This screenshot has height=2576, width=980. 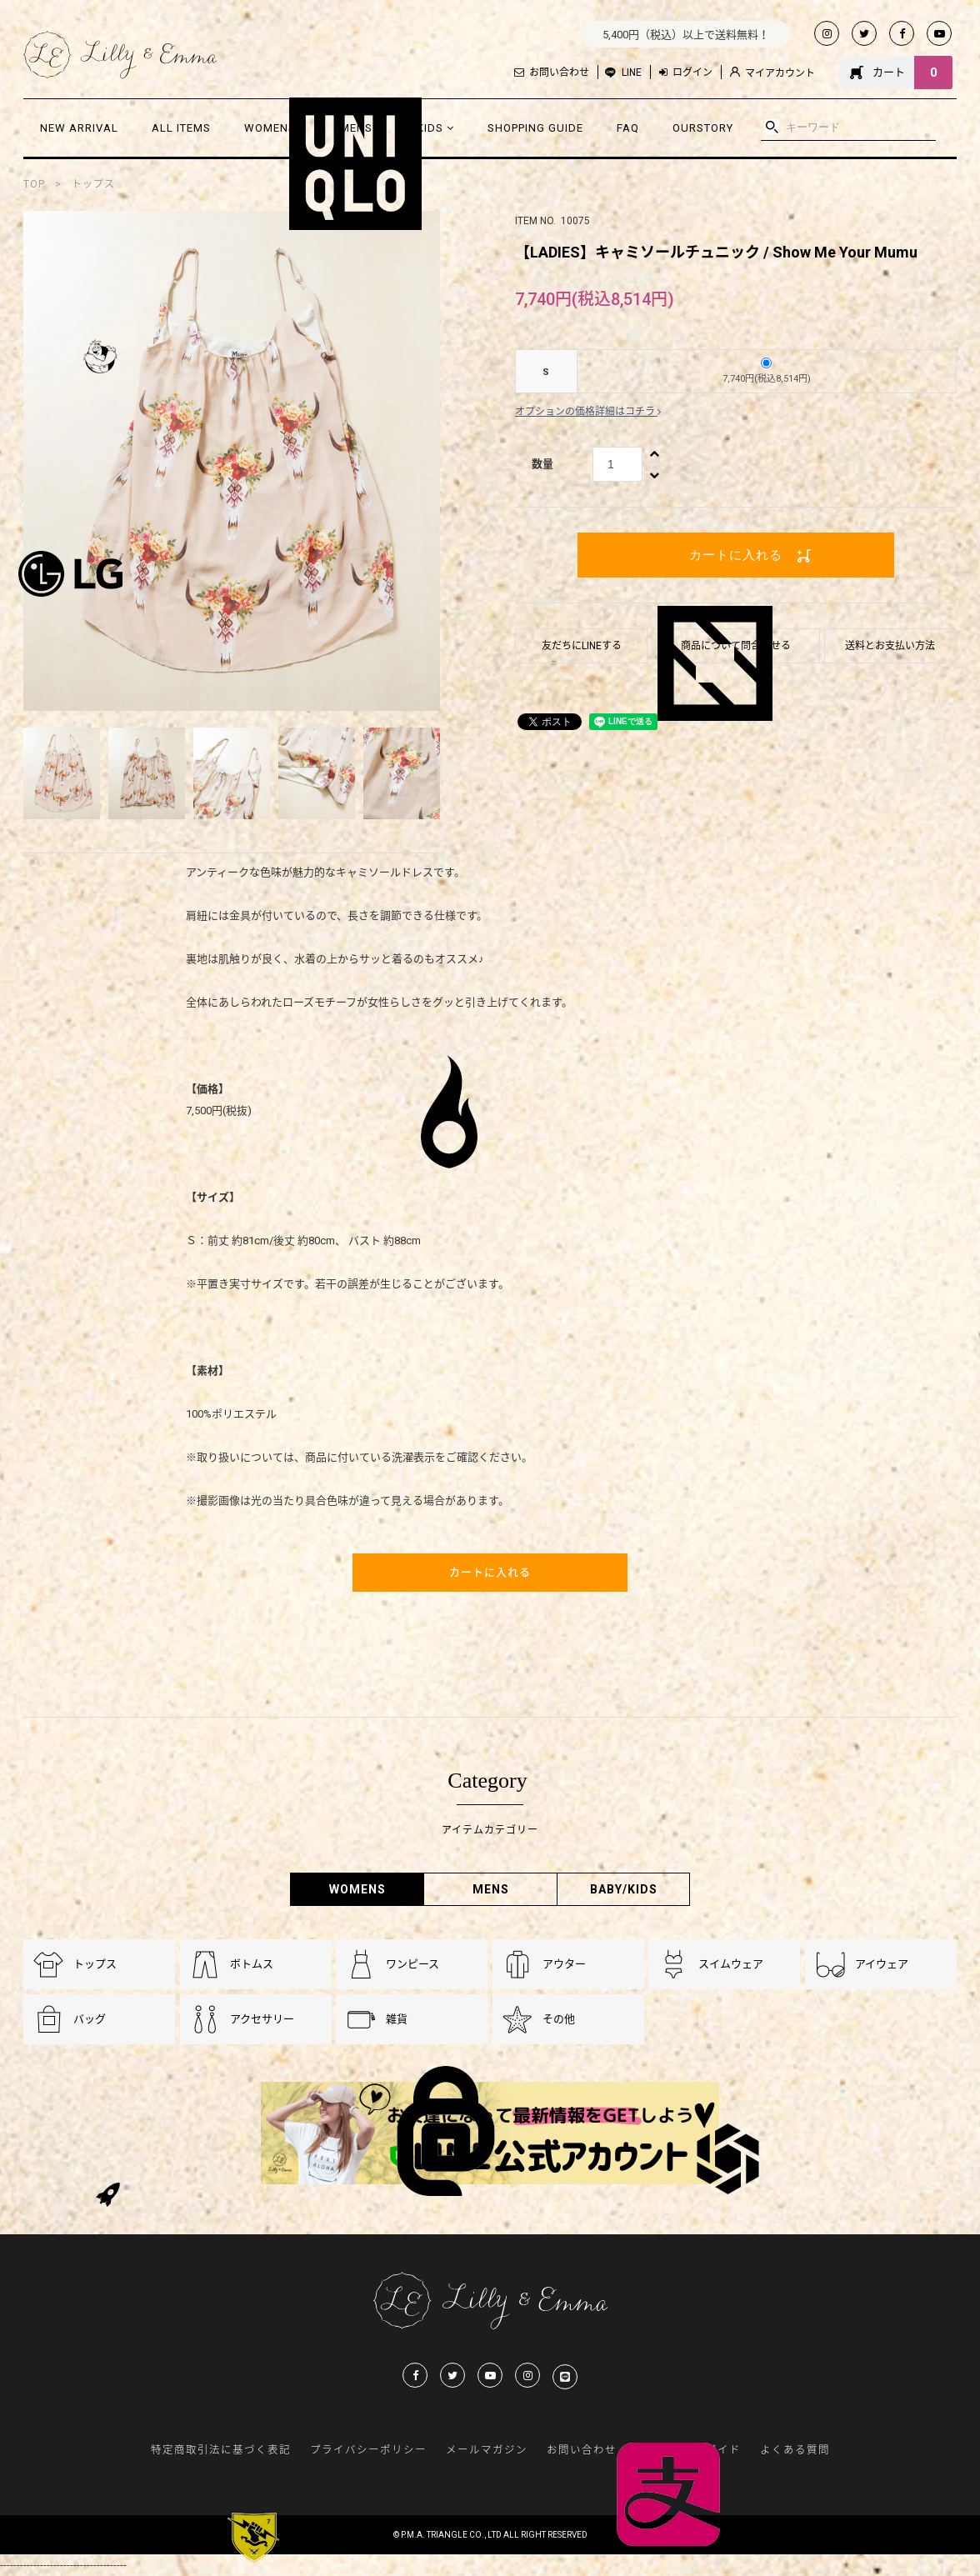 What do you see at coordinates (100, 356) in the screenshot?
I see `the red yeti brand logo` at bounding box center [100, 356].